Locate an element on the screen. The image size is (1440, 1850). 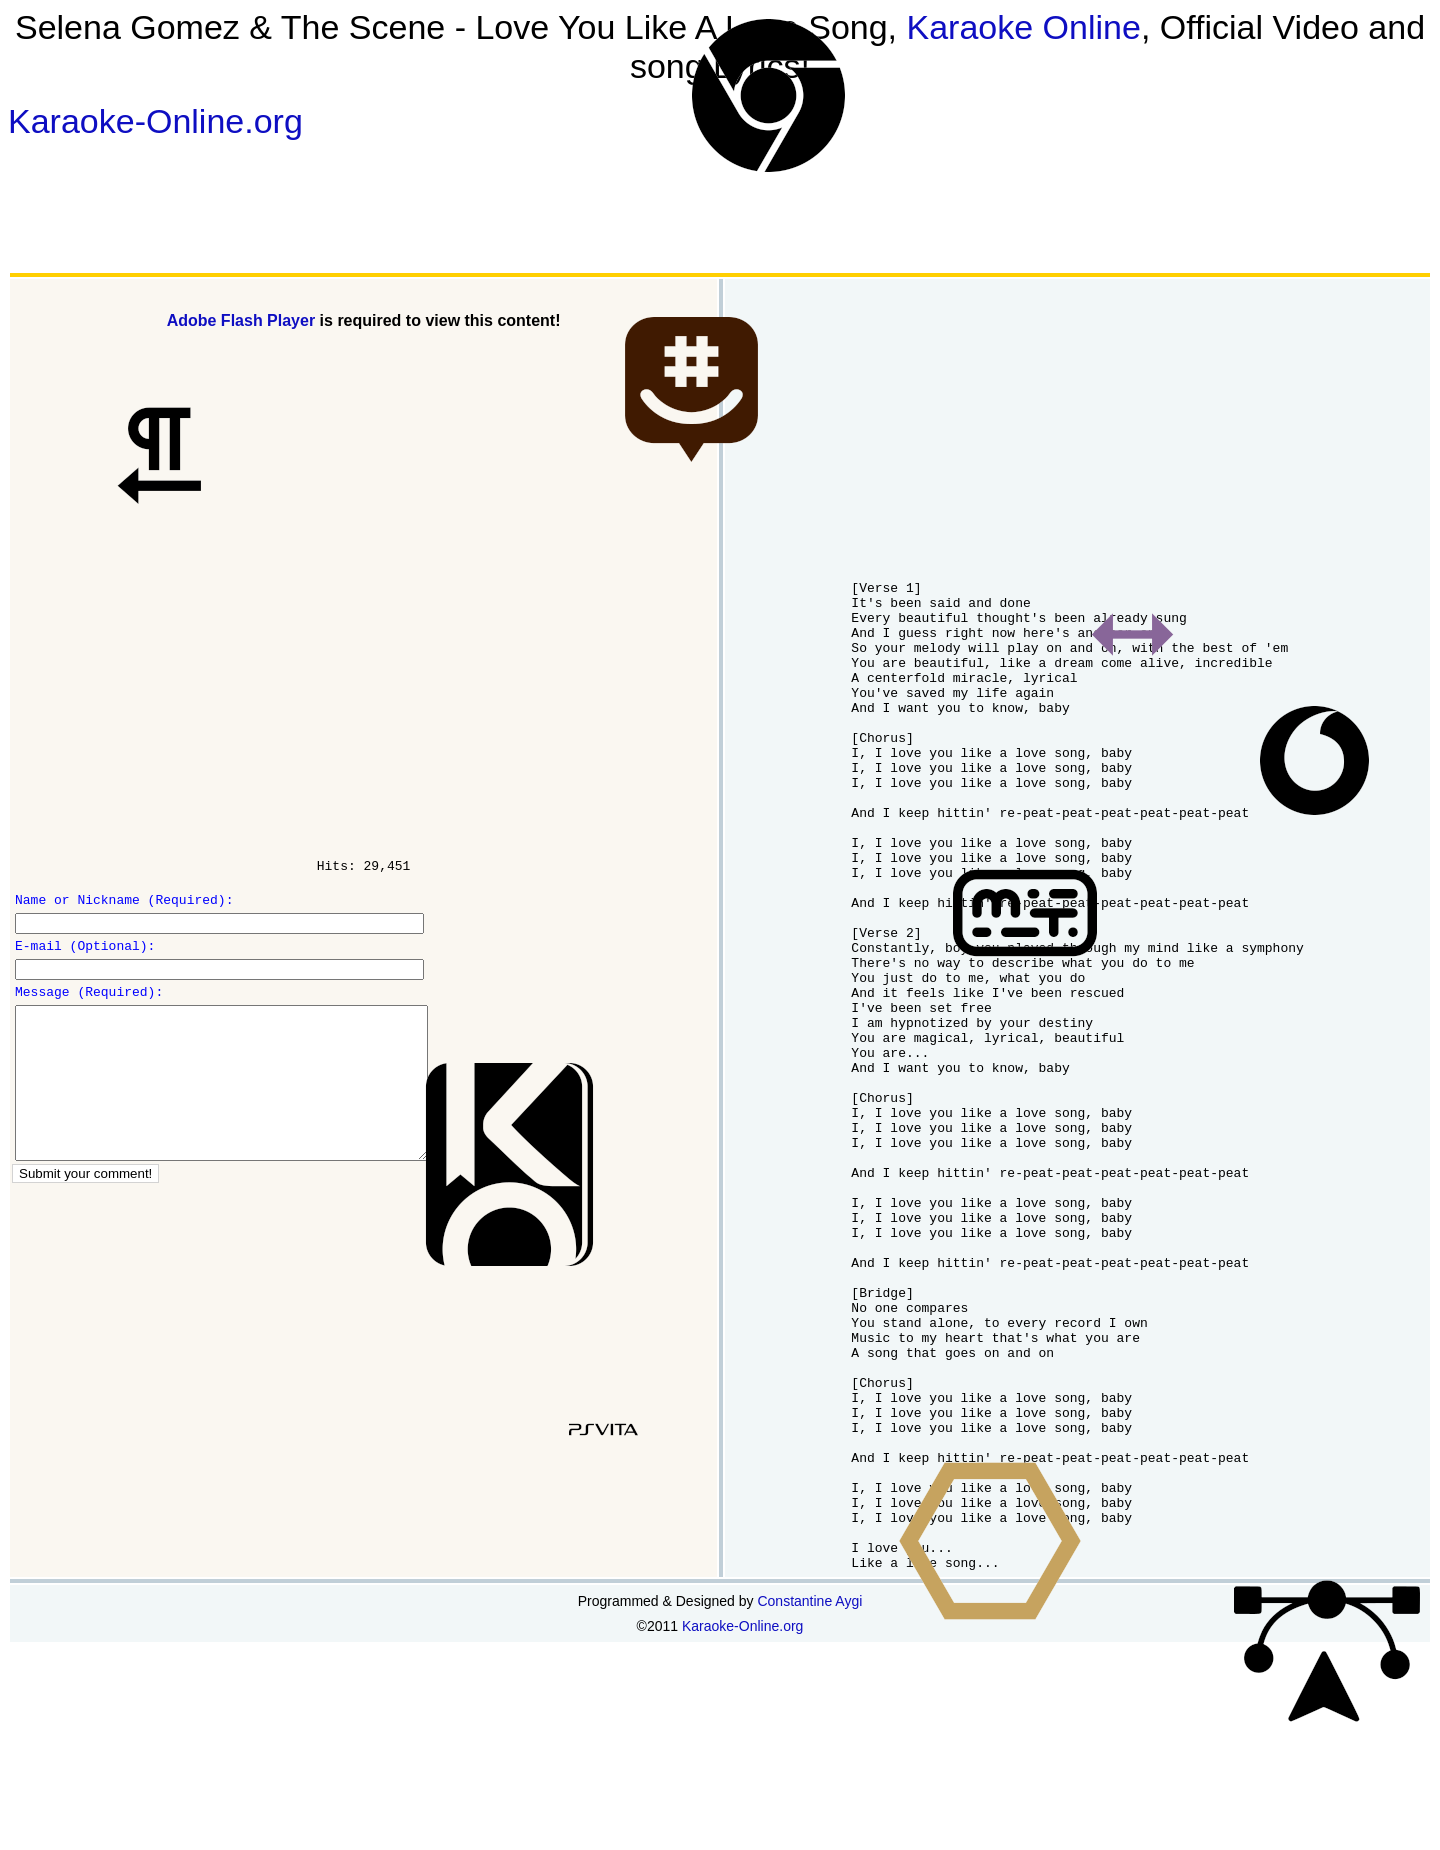
select hexagon shape tool is located at coordinates (990, 1541).